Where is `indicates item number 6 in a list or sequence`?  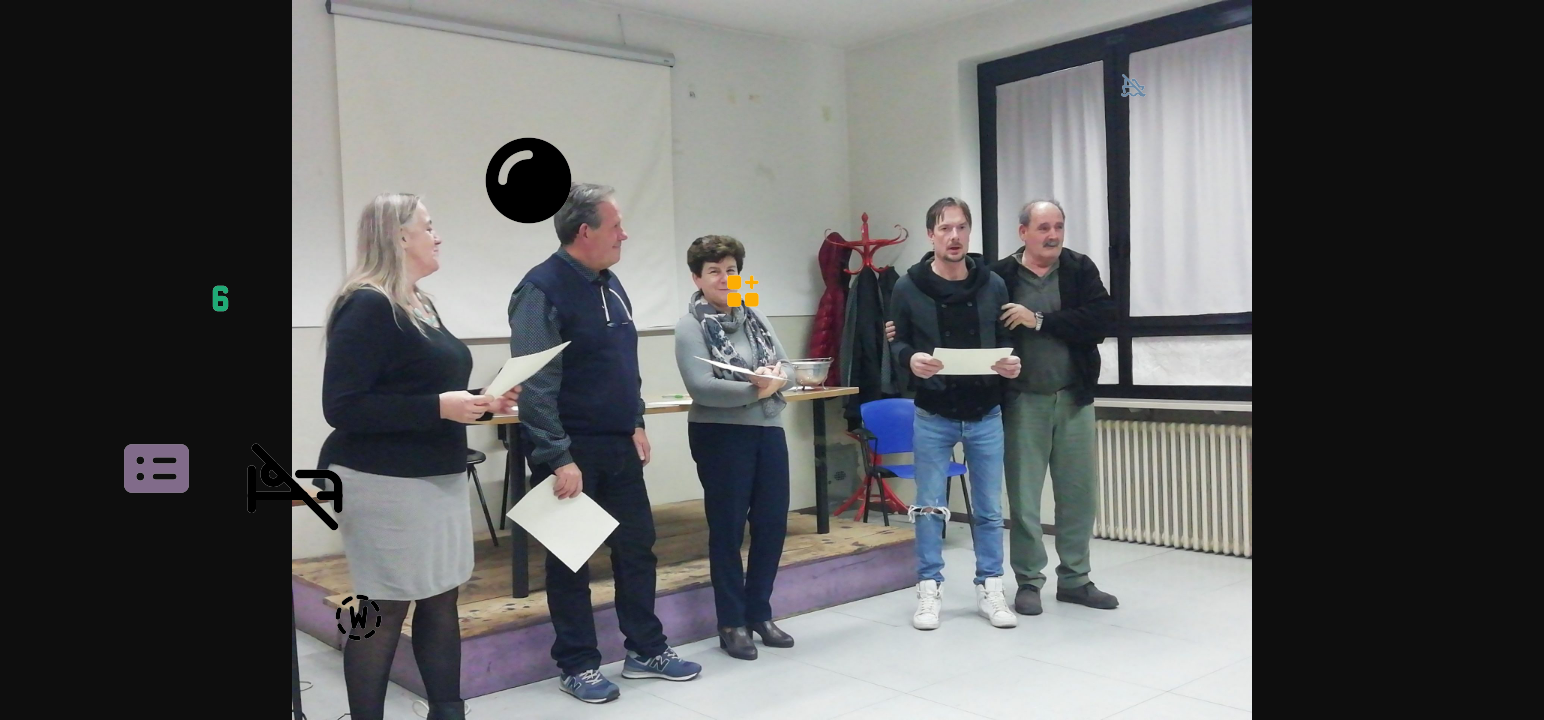 indicates item number 6 in a list or sequence is located at coordinates (220, 298).